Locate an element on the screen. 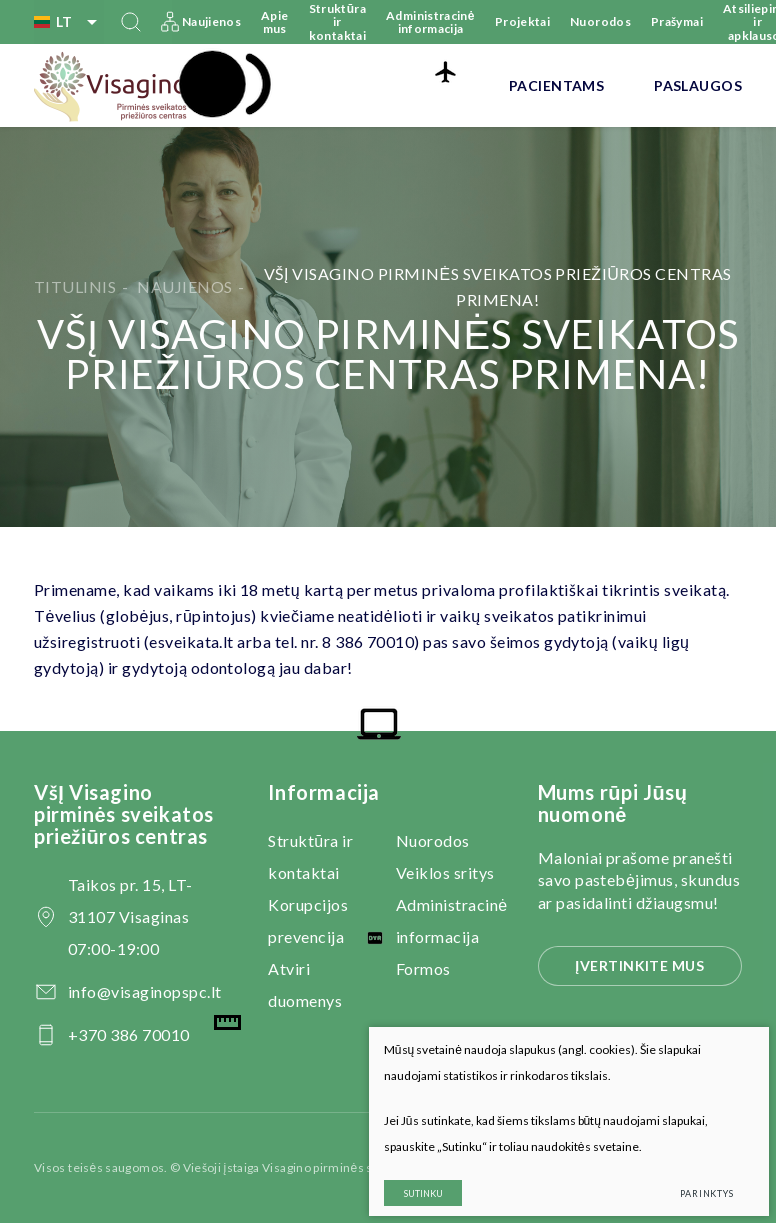 This screenshot has width=776, height=1223. access DVR recordings is located at coordinates (375, 938).